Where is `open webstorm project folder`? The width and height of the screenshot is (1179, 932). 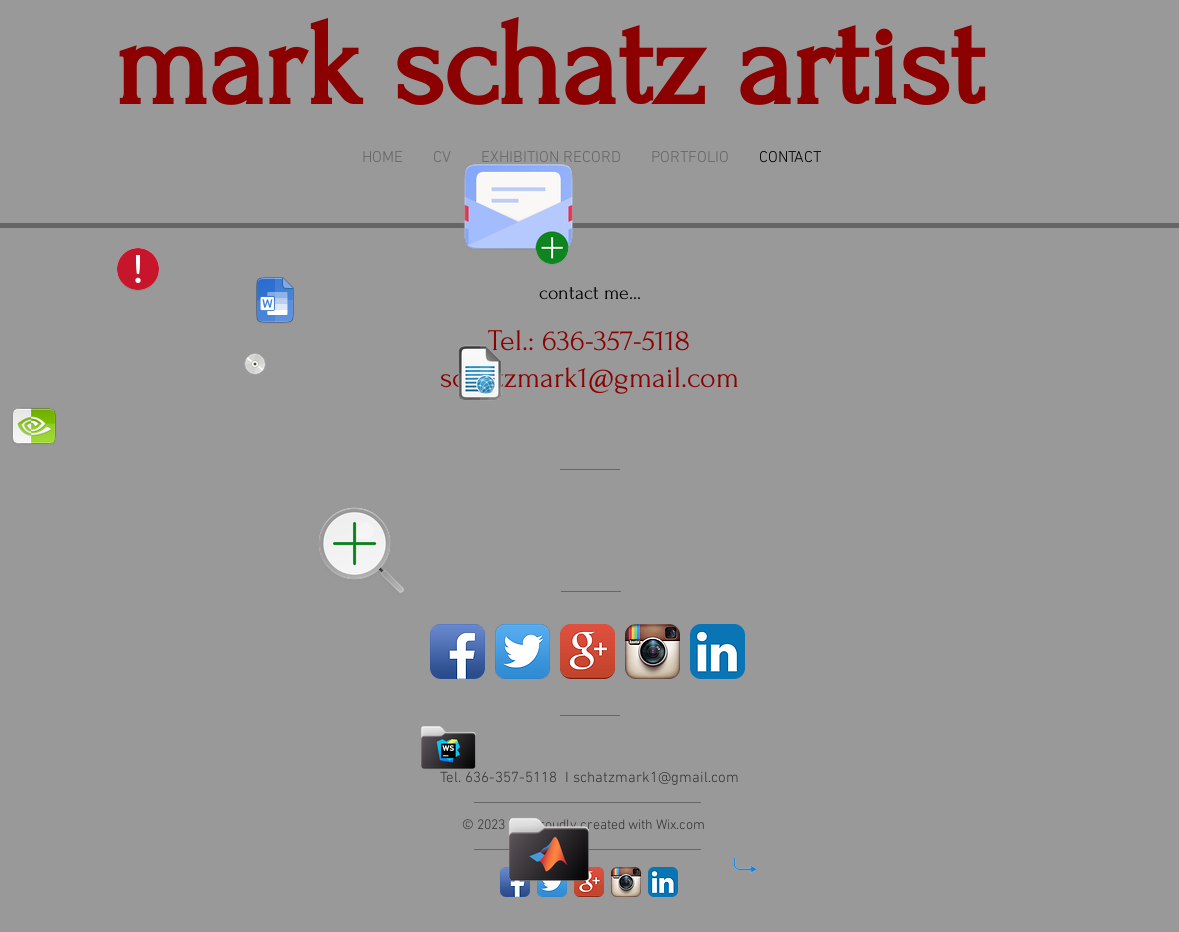 open webstorm project folder is located at coordinates (448, 749).